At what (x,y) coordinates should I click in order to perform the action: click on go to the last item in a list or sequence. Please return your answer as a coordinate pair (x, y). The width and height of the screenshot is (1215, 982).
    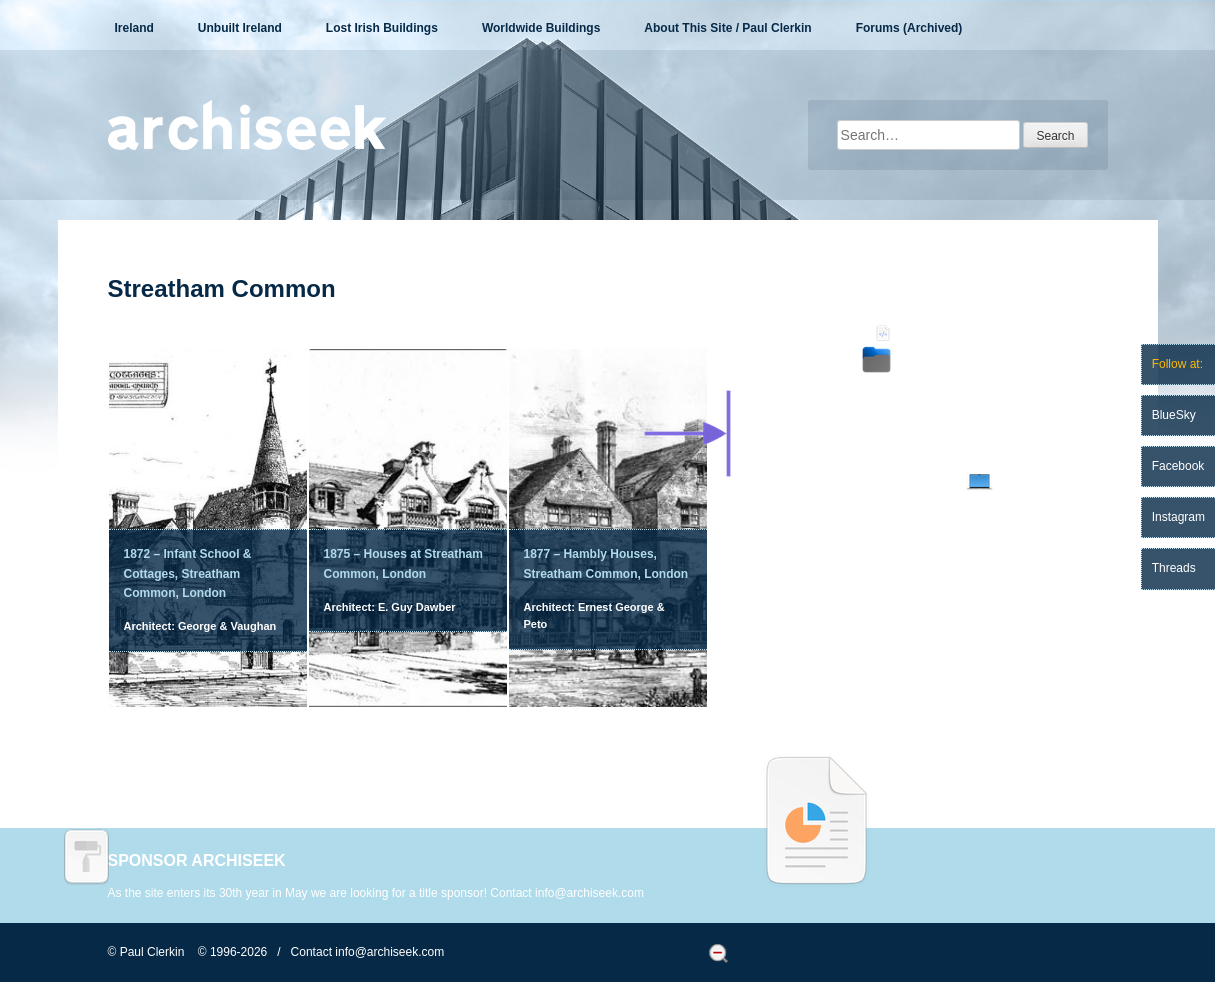
    Looking at the image, I should click on (687, 433).